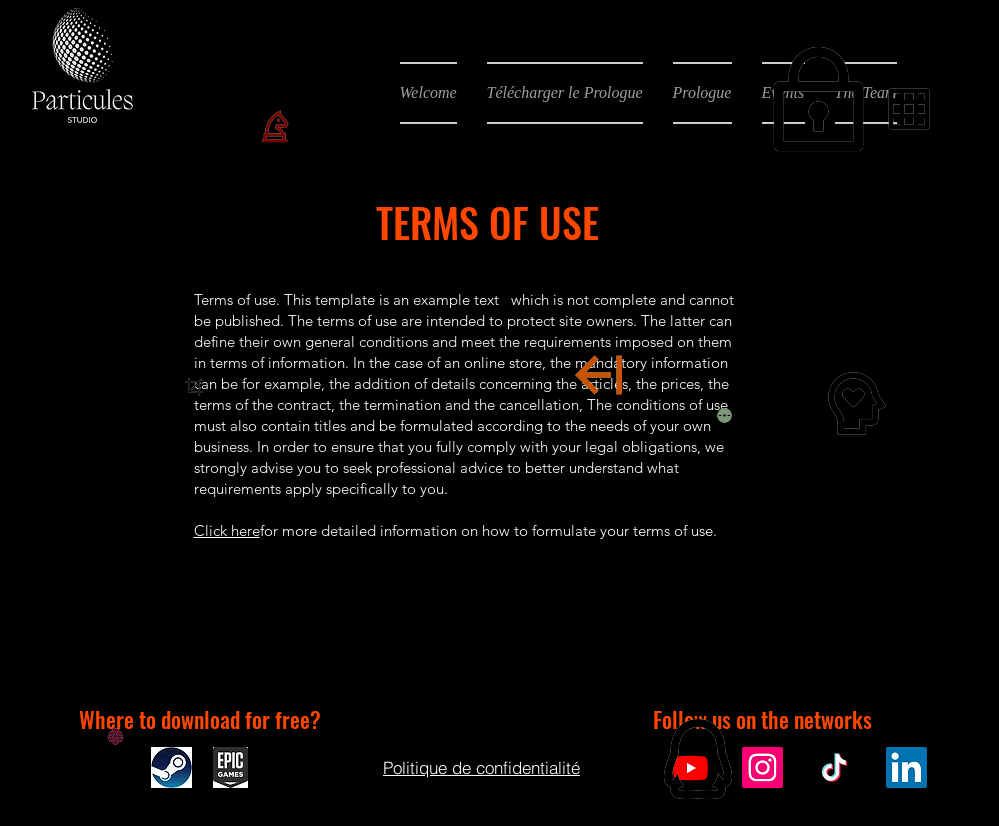 The image size is (999, 826). I want to click on open QQ messenger app, so click(698, 759).